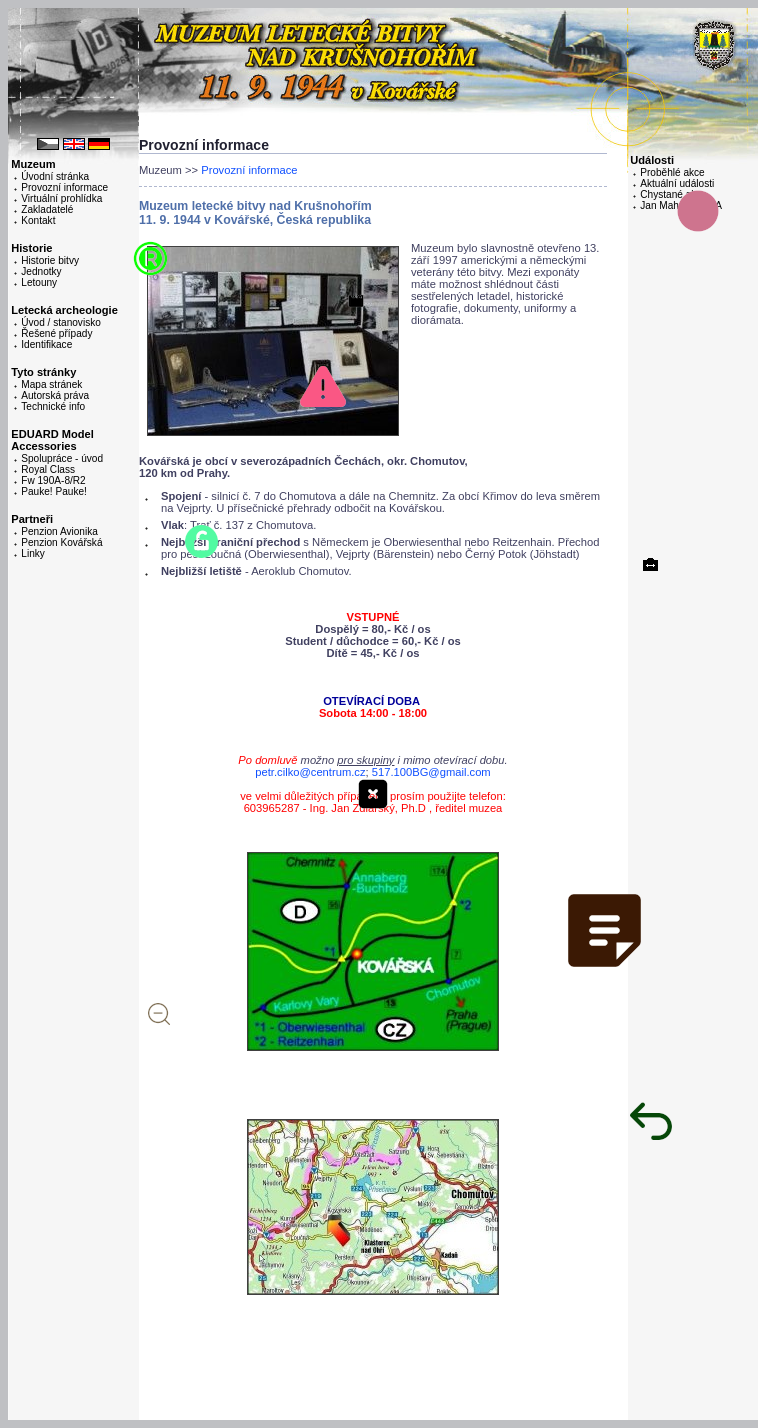 The width and height of the screenshot is (758, 1428). Describe the element at coordinates (373, 794) in the screenshot. I see `close or dismiss a modal window` at that location.